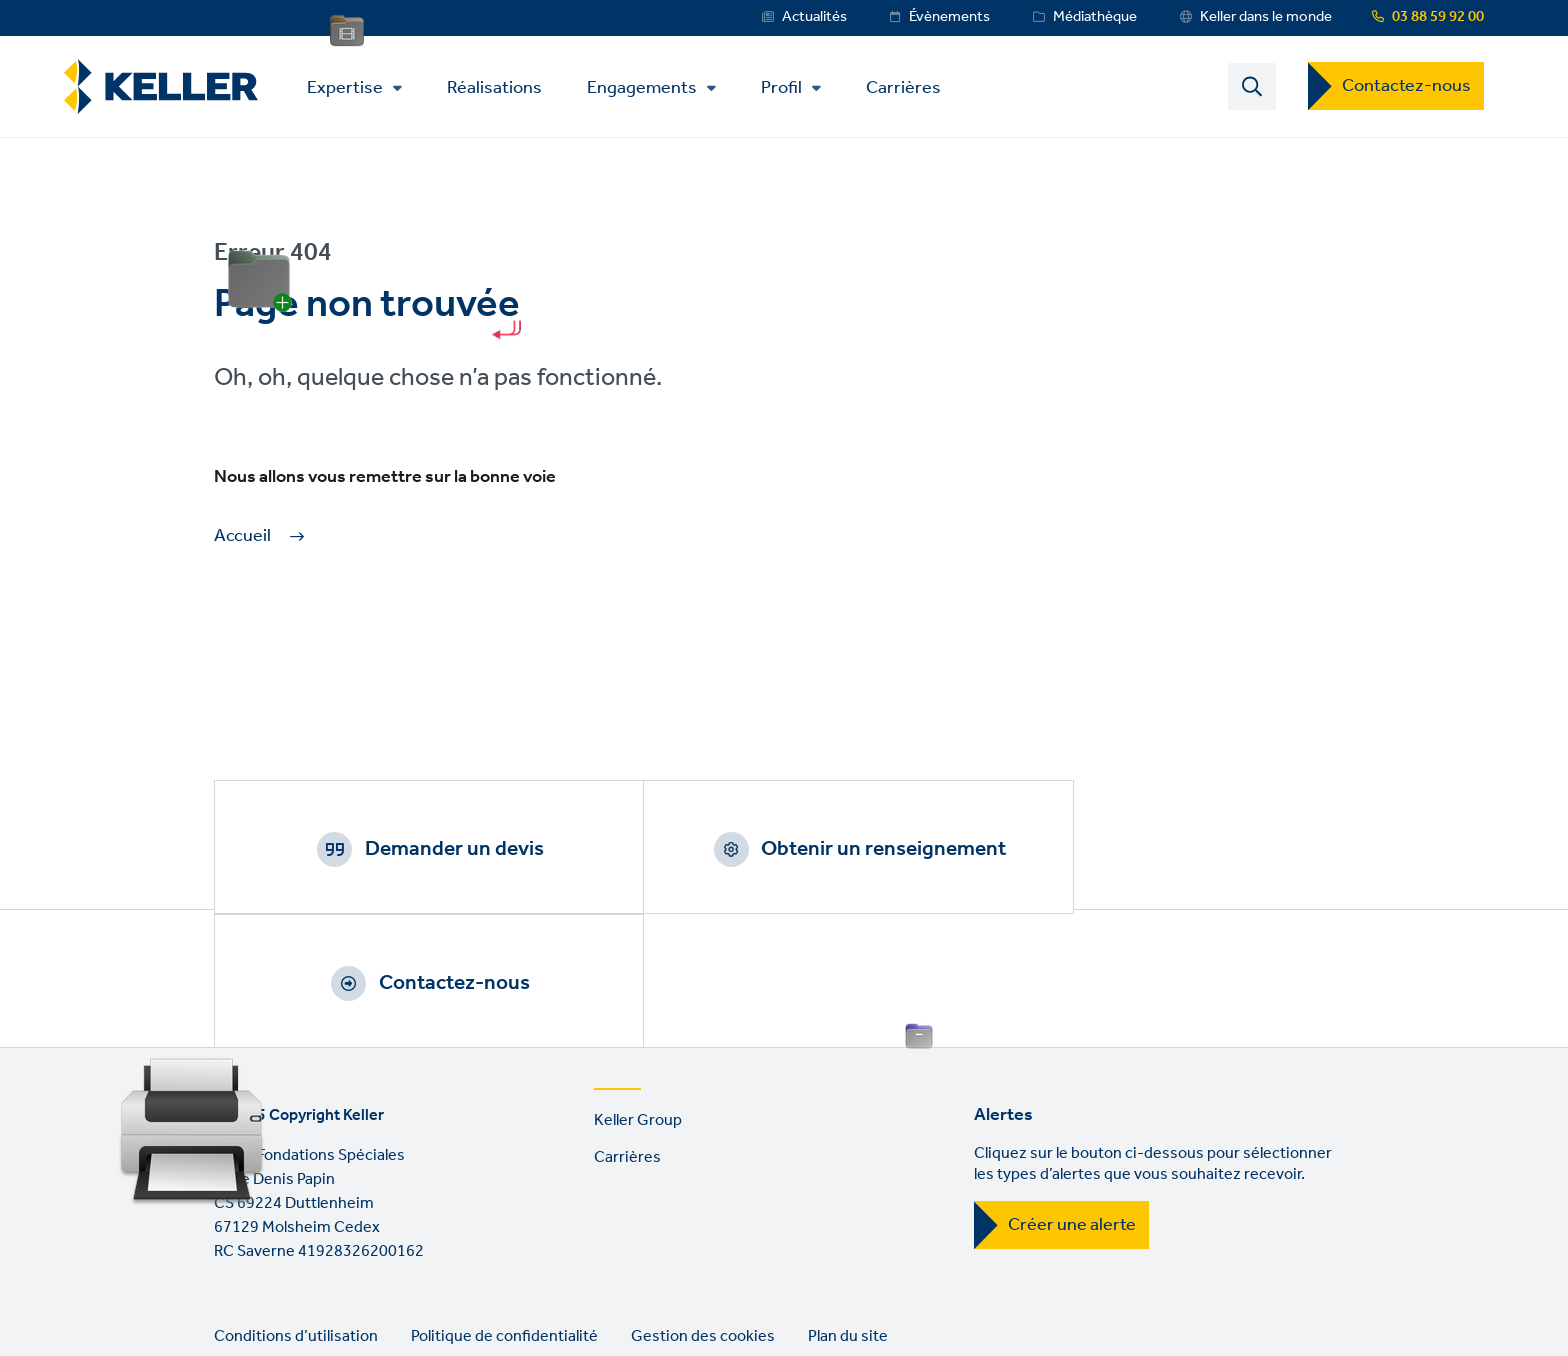  Describe the element at coordinates (506, 328) in the screenshot. I see `reply to all recipients of an email` at that location.